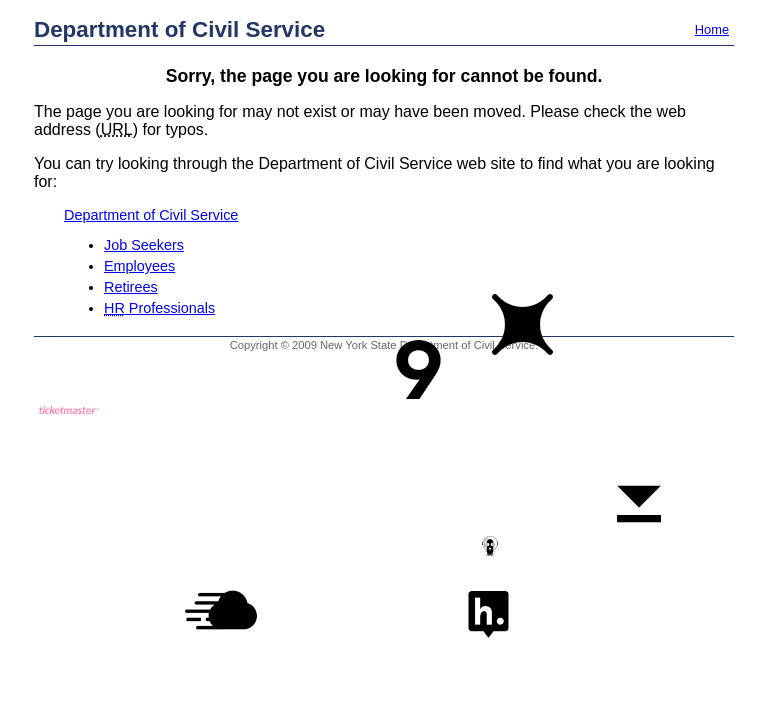 The width and height of the screenshot is (768, 720). What do you see at coordinates (522, 324) in the screenshot?
I see `nextra documentation framework logo` at bounding box center [522, 324].